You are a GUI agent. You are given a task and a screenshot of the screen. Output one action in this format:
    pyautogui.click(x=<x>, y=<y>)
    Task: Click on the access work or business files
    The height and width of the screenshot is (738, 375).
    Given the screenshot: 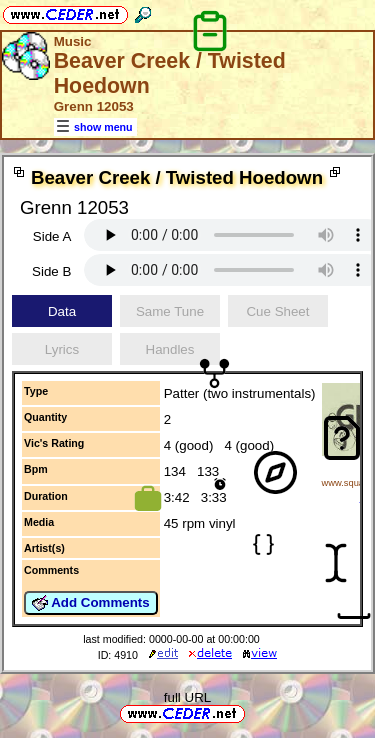 What is the action you would take?
    pyautogui.click(x=148, y=499)
    